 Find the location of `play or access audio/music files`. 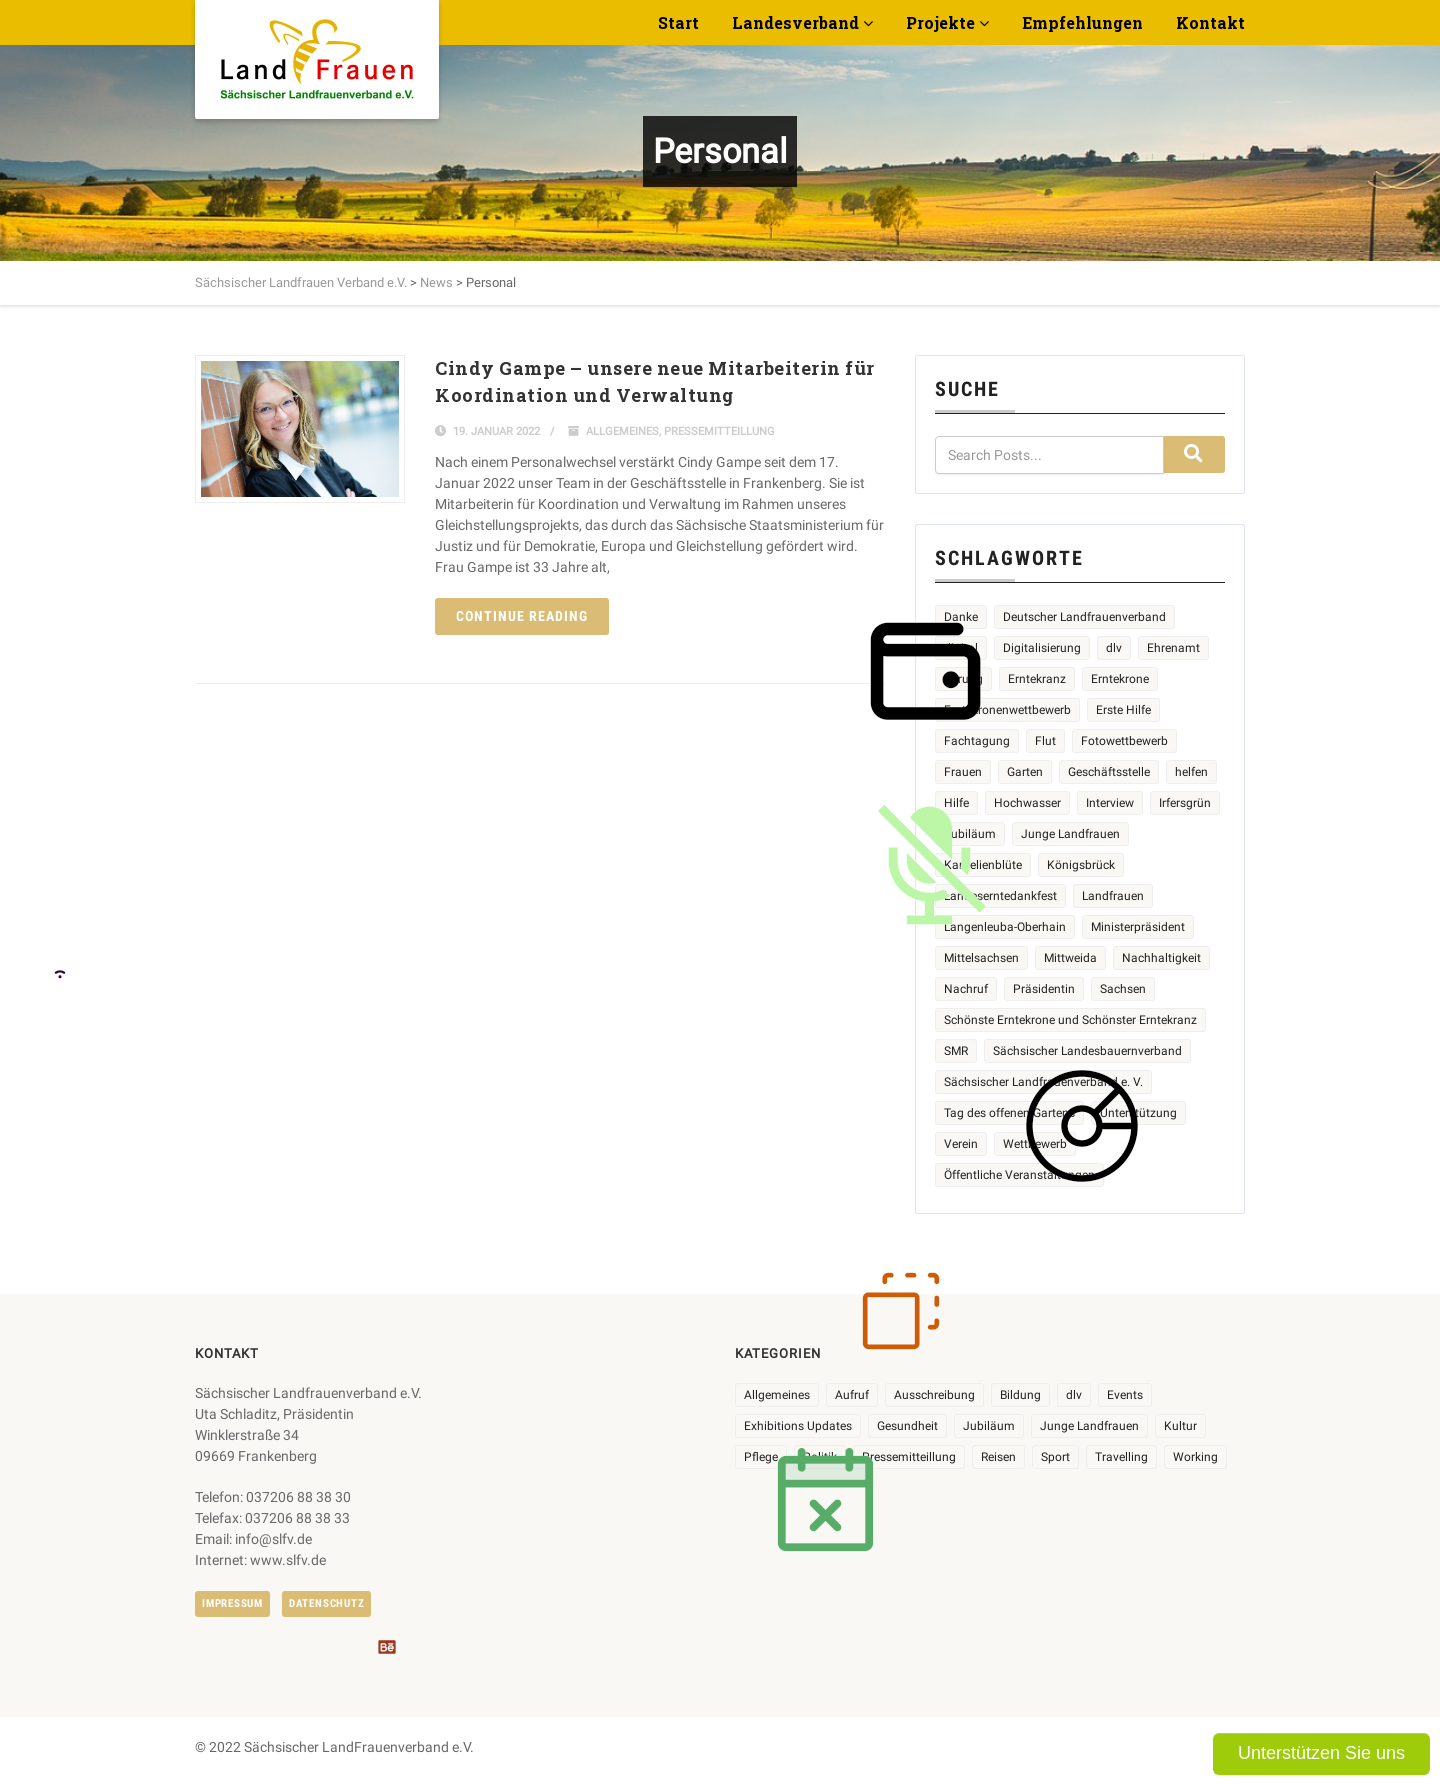

play or access audio/music files is located at coordinates (1082, 1126).